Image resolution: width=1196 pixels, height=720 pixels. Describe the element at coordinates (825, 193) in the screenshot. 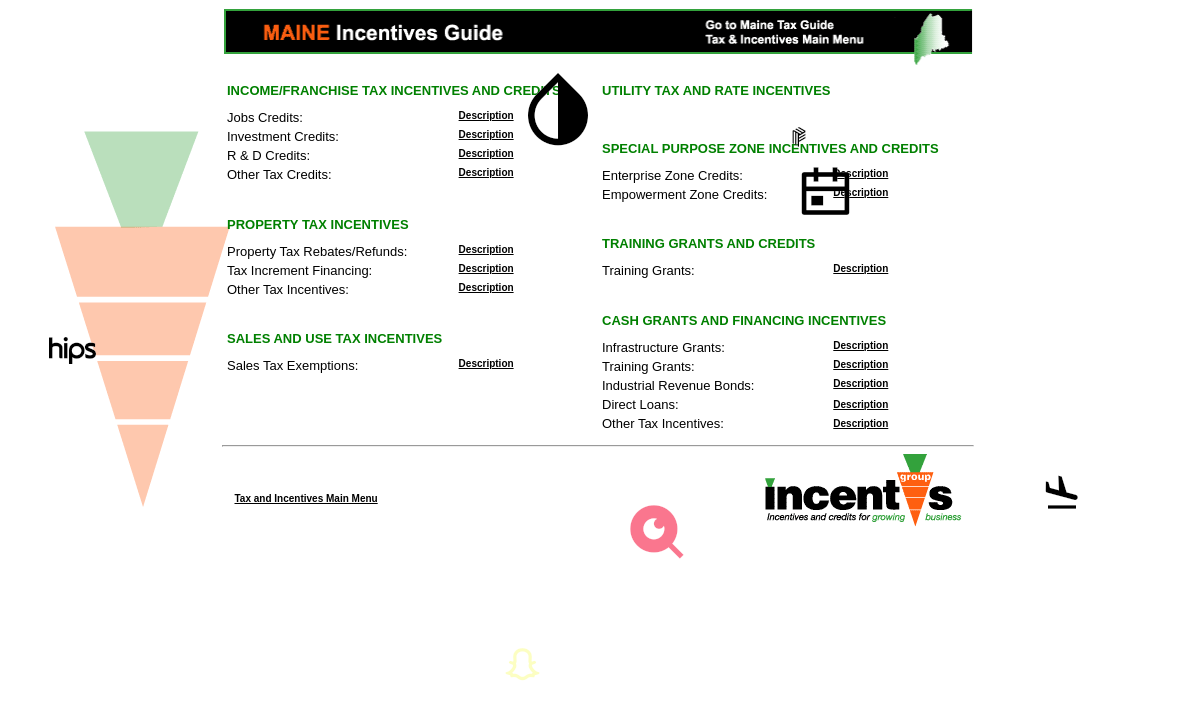

I see `view or create a calendar event` at that location.